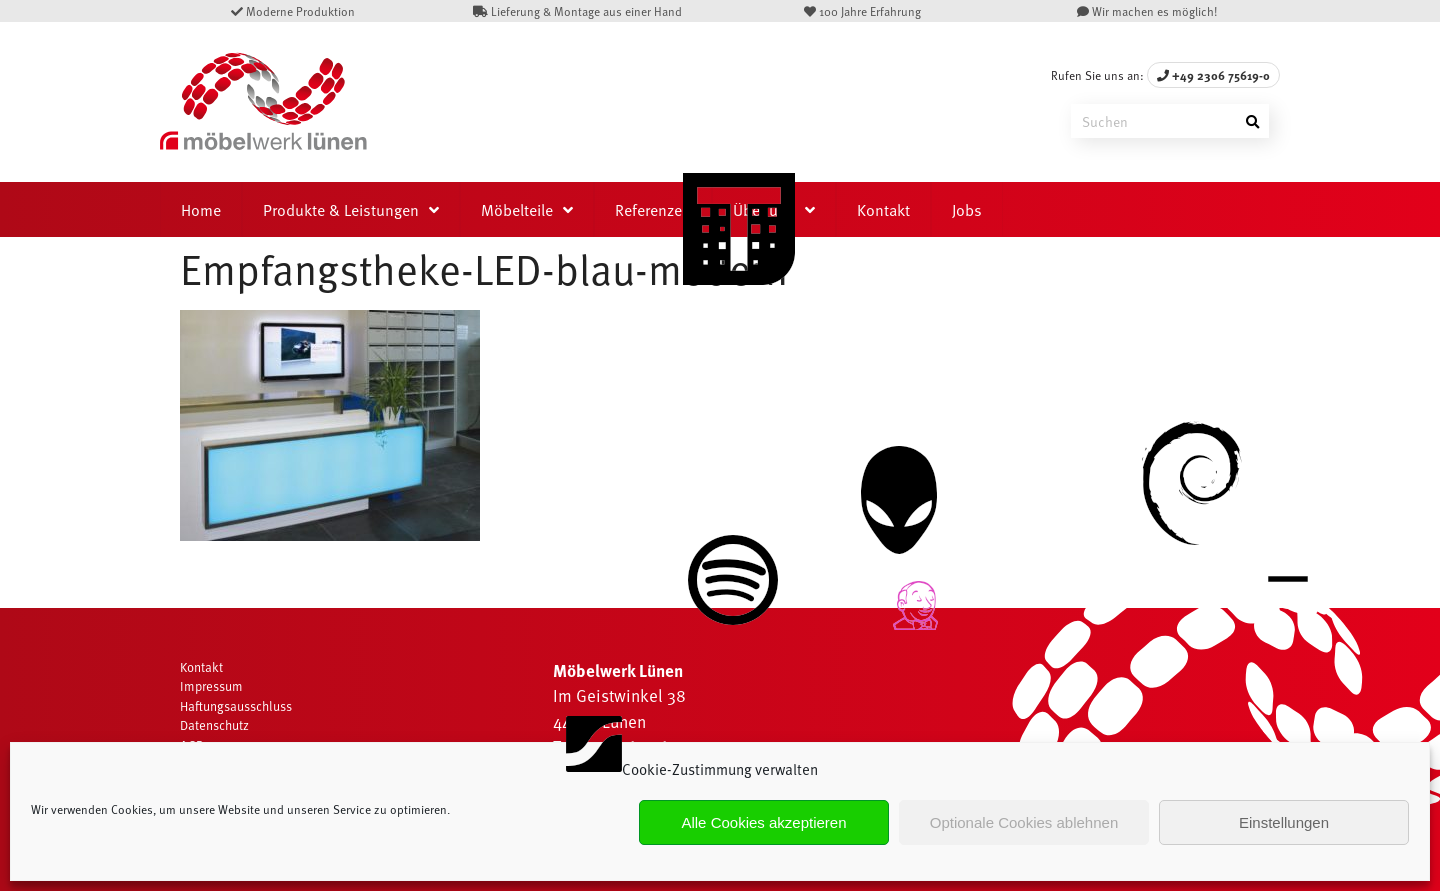 This screenshot has width=1440, height=891. I want to click on remove or subtract an item, so click(1288, 579).